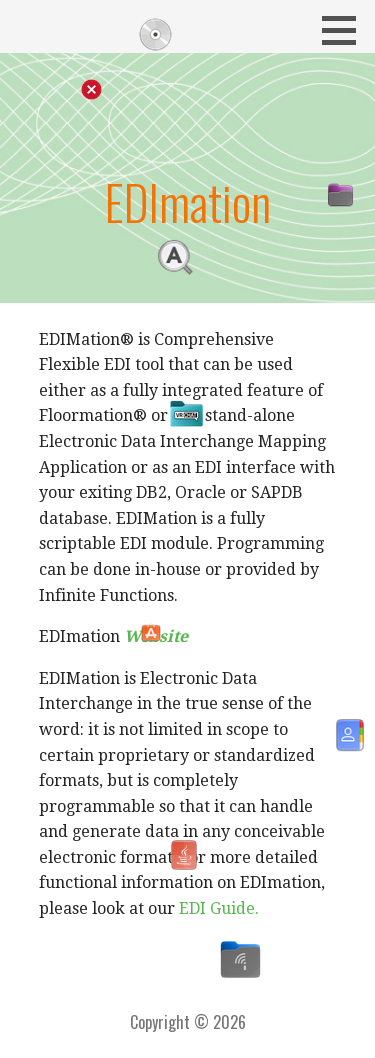 The width and height of the screenshot is (375, 1058). I want to click on open the contacts app, so click(350, 735).